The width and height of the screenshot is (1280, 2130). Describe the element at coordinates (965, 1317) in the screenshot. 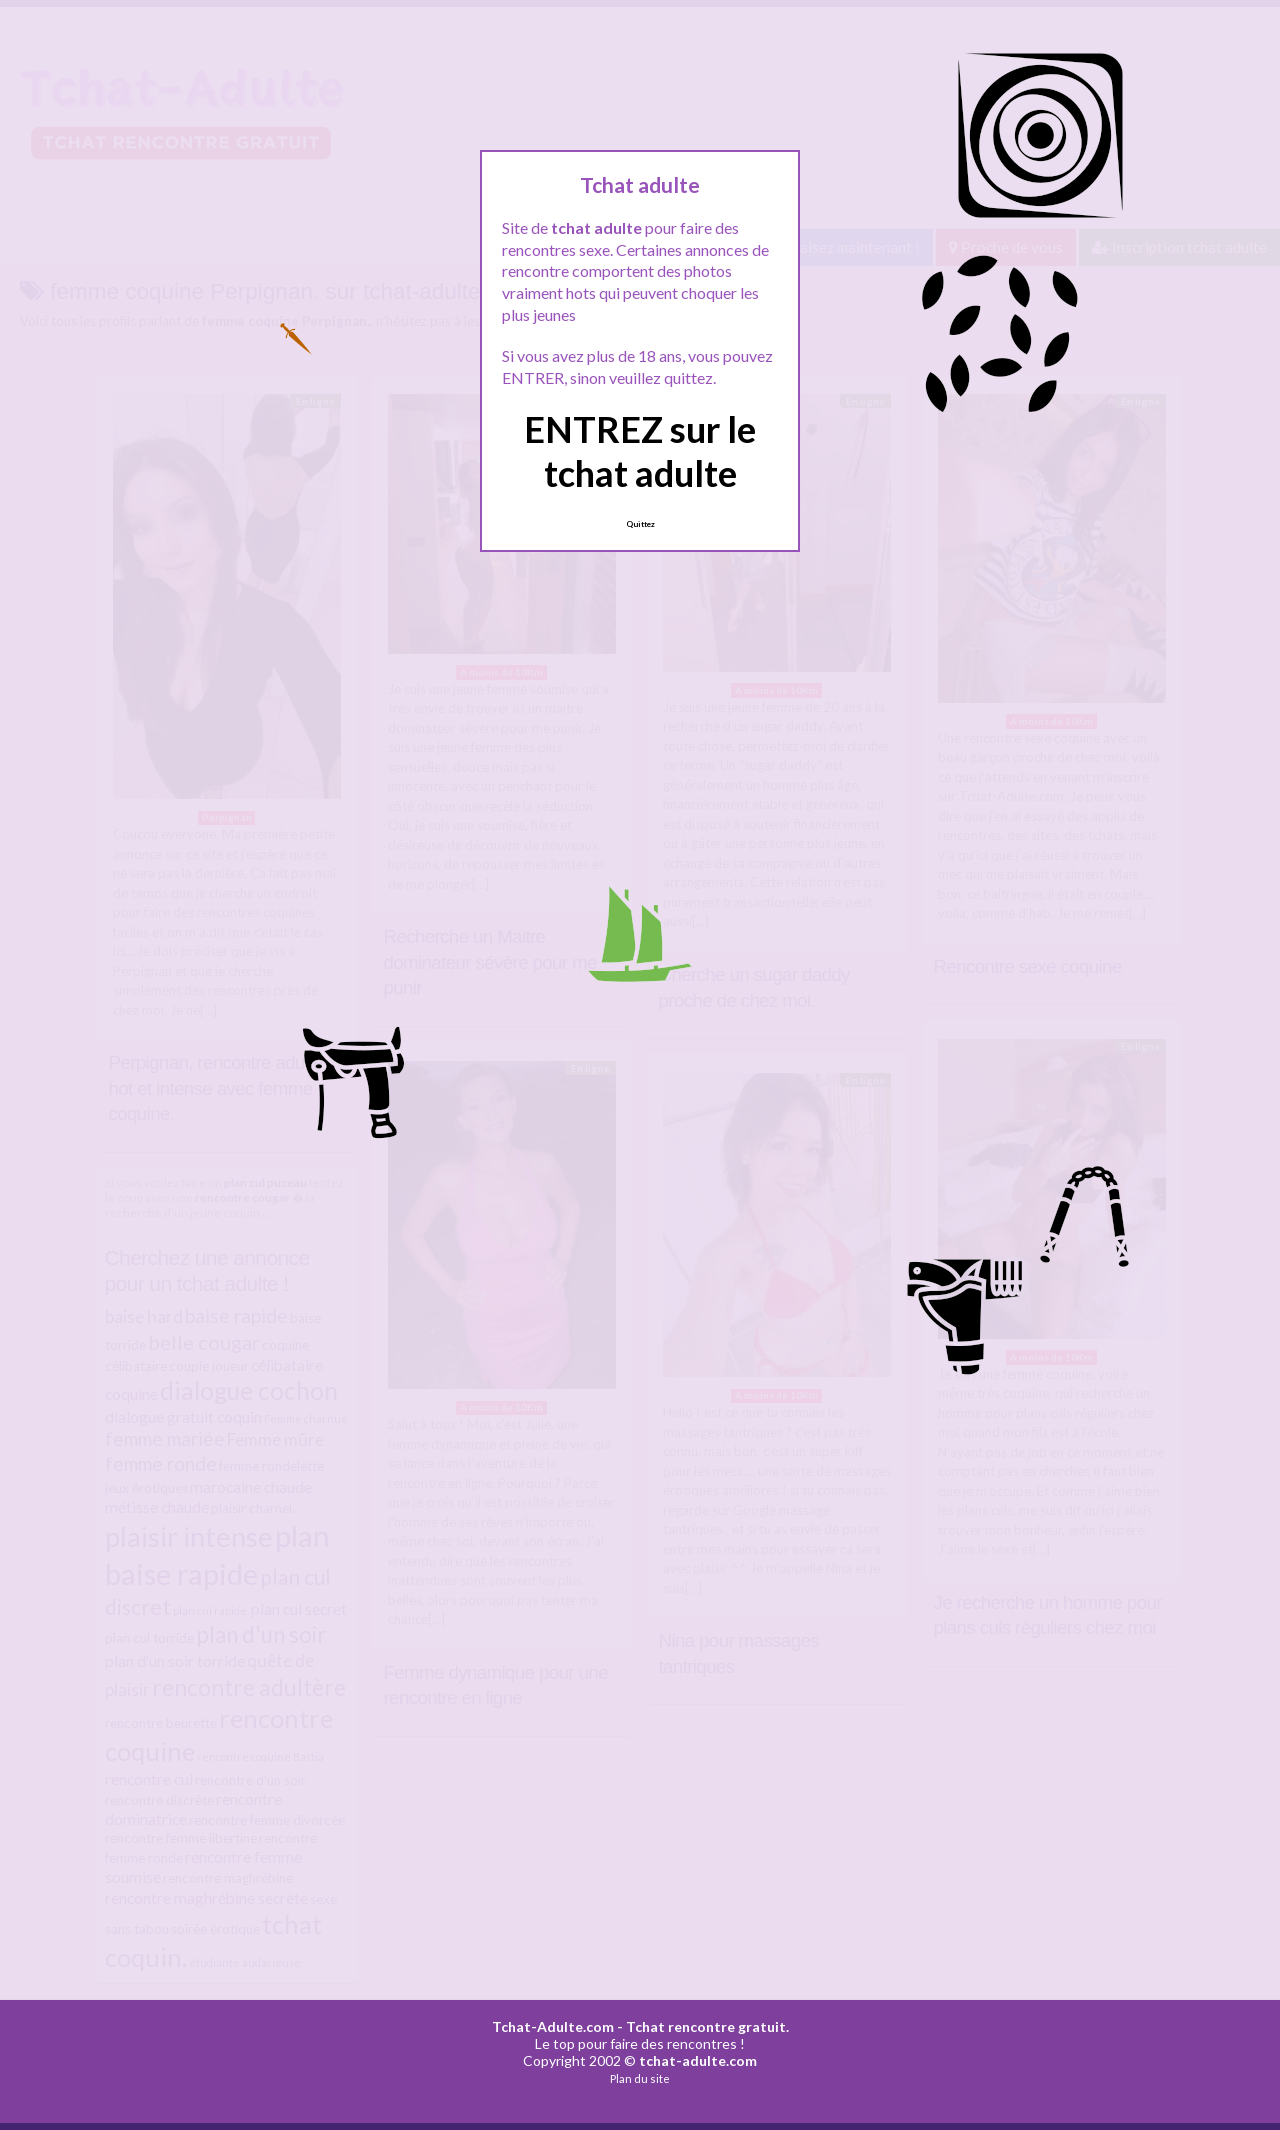

I see `equip or access holster item in game inventory` at that location.